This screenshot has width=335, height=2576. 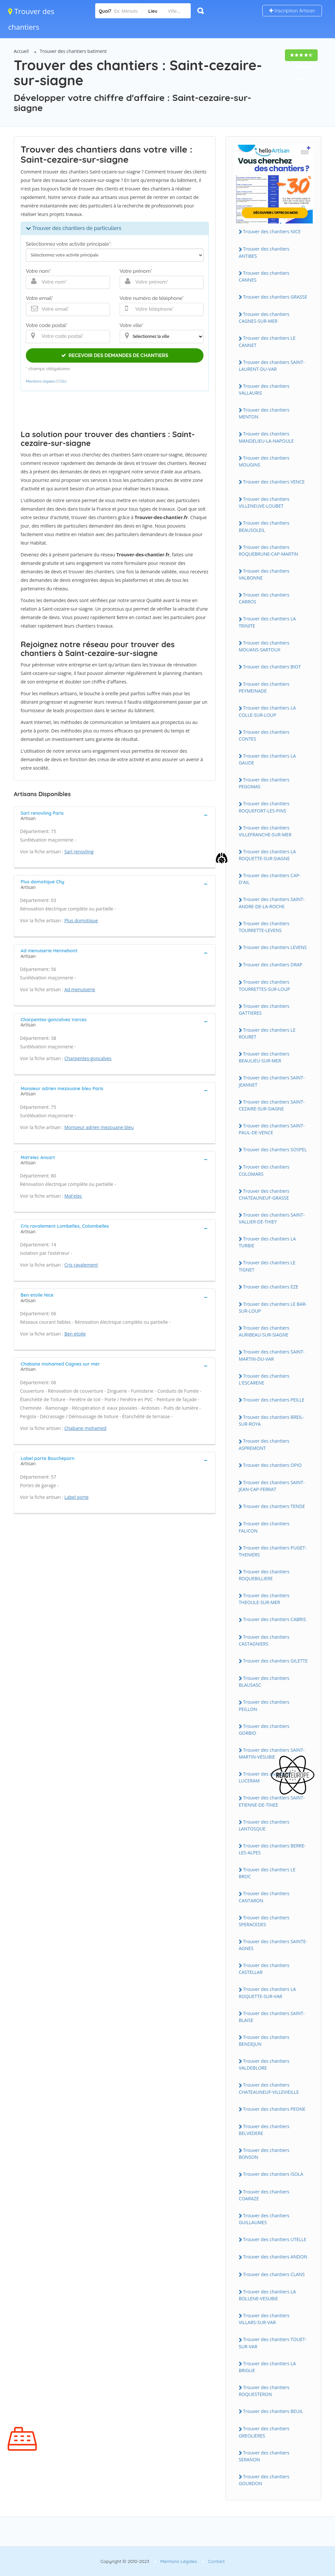 I want to click on indicates respiratory infection or lung disease, so click(x=221, y=858).